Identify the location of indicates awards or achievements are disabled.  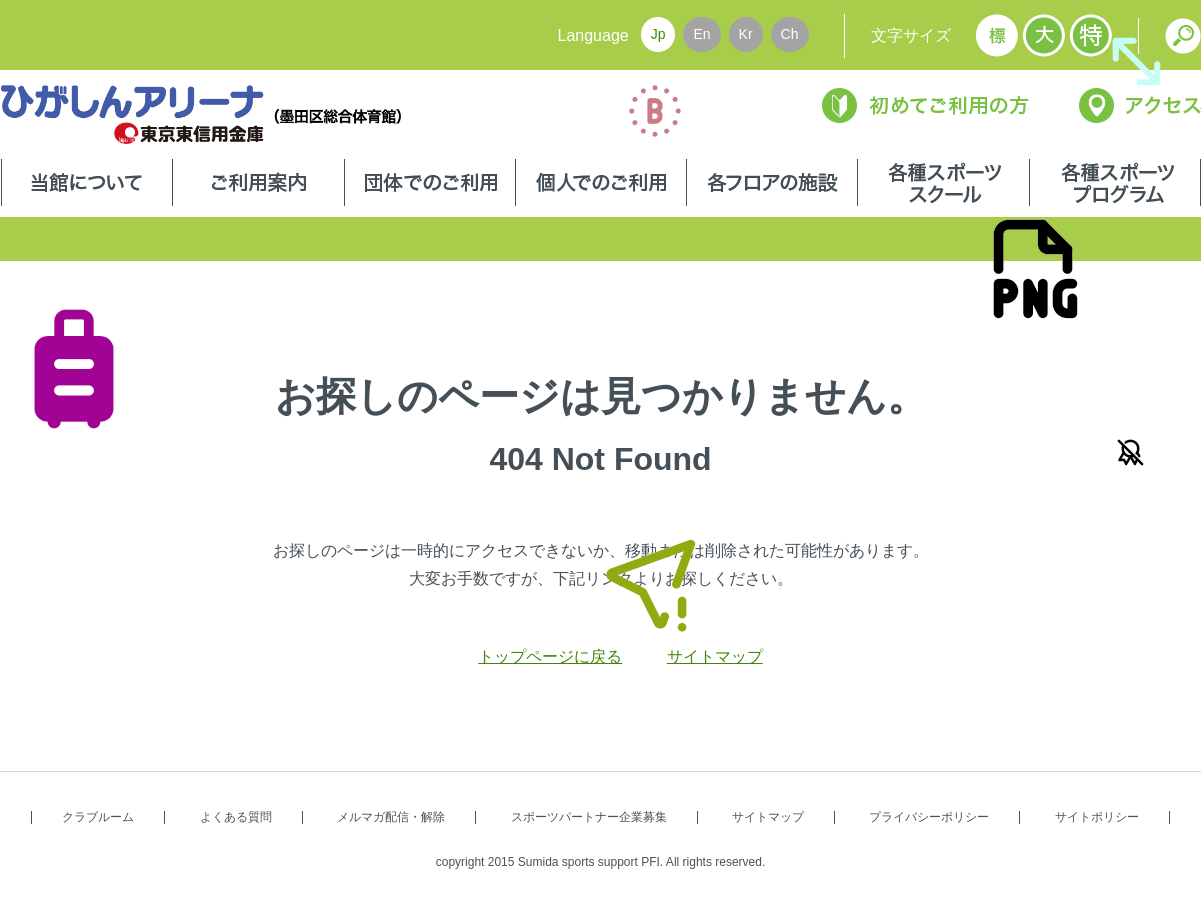
(1130, 452).